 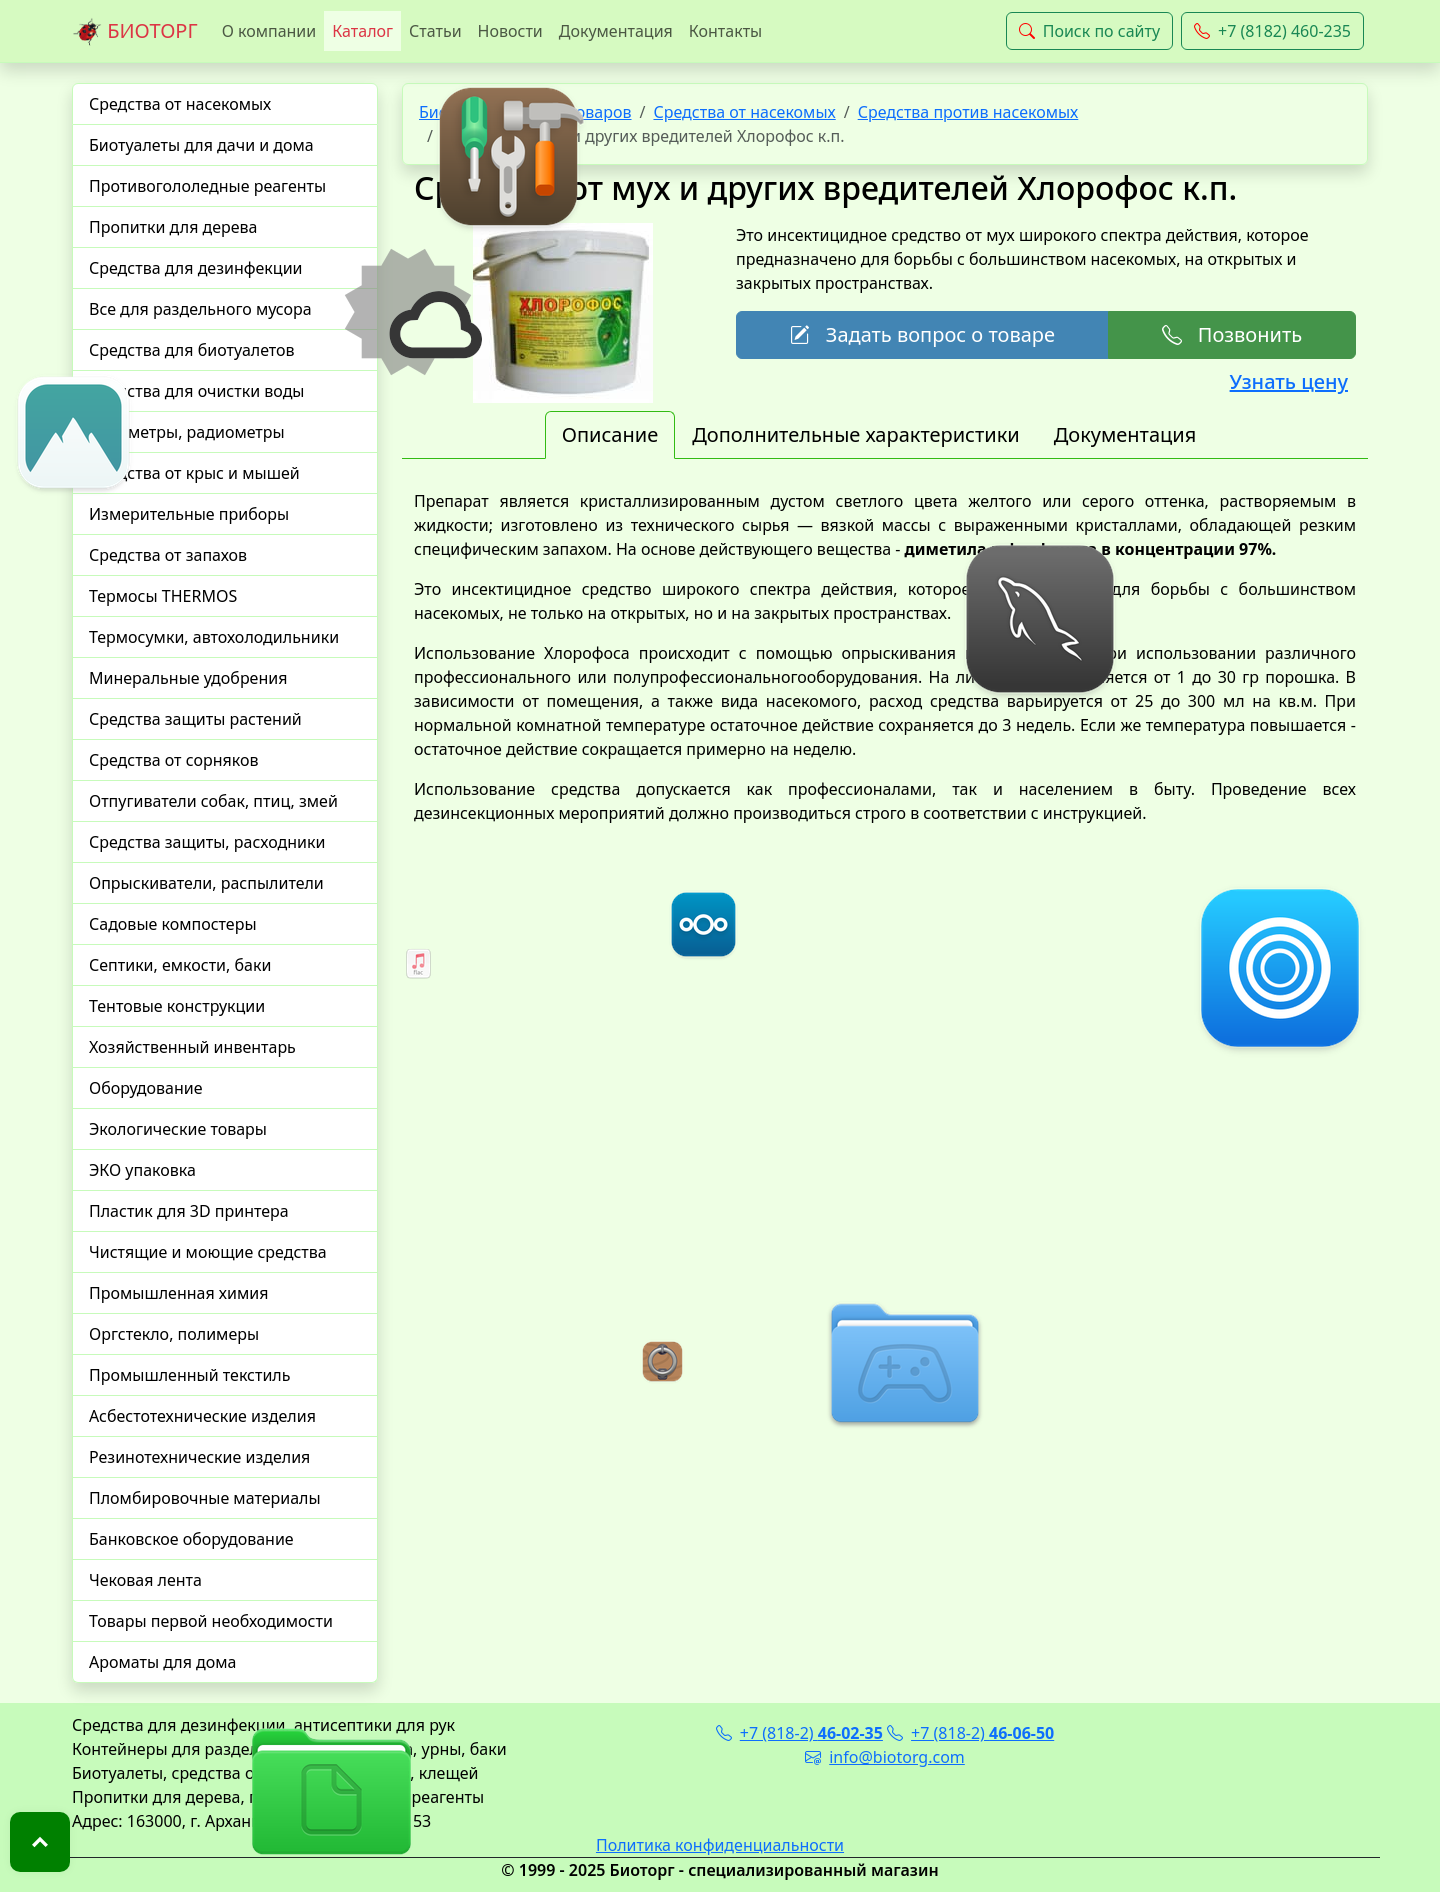 I want to click on open DoorKnocker app, so click(x=662, y=1361).